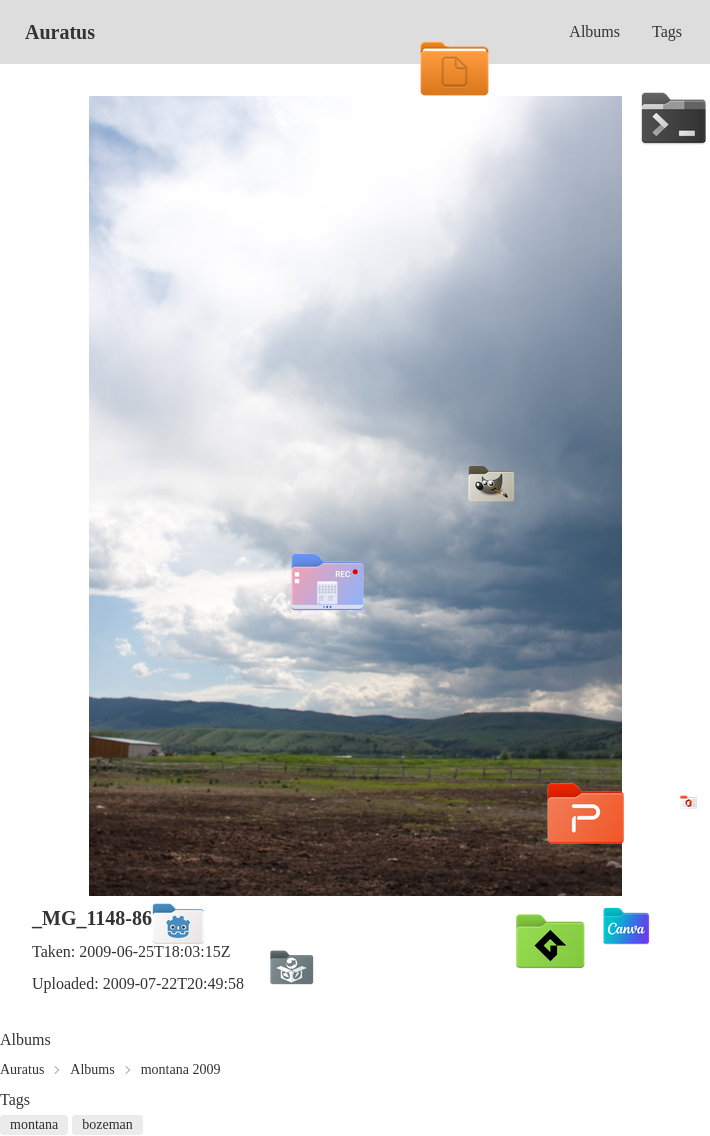 This screenshot has height=1136, width=710. What do you see at coordinates (550, 943) in the screenshot?
I see `open game maker studio project folder` at bounding box center [550, 943].